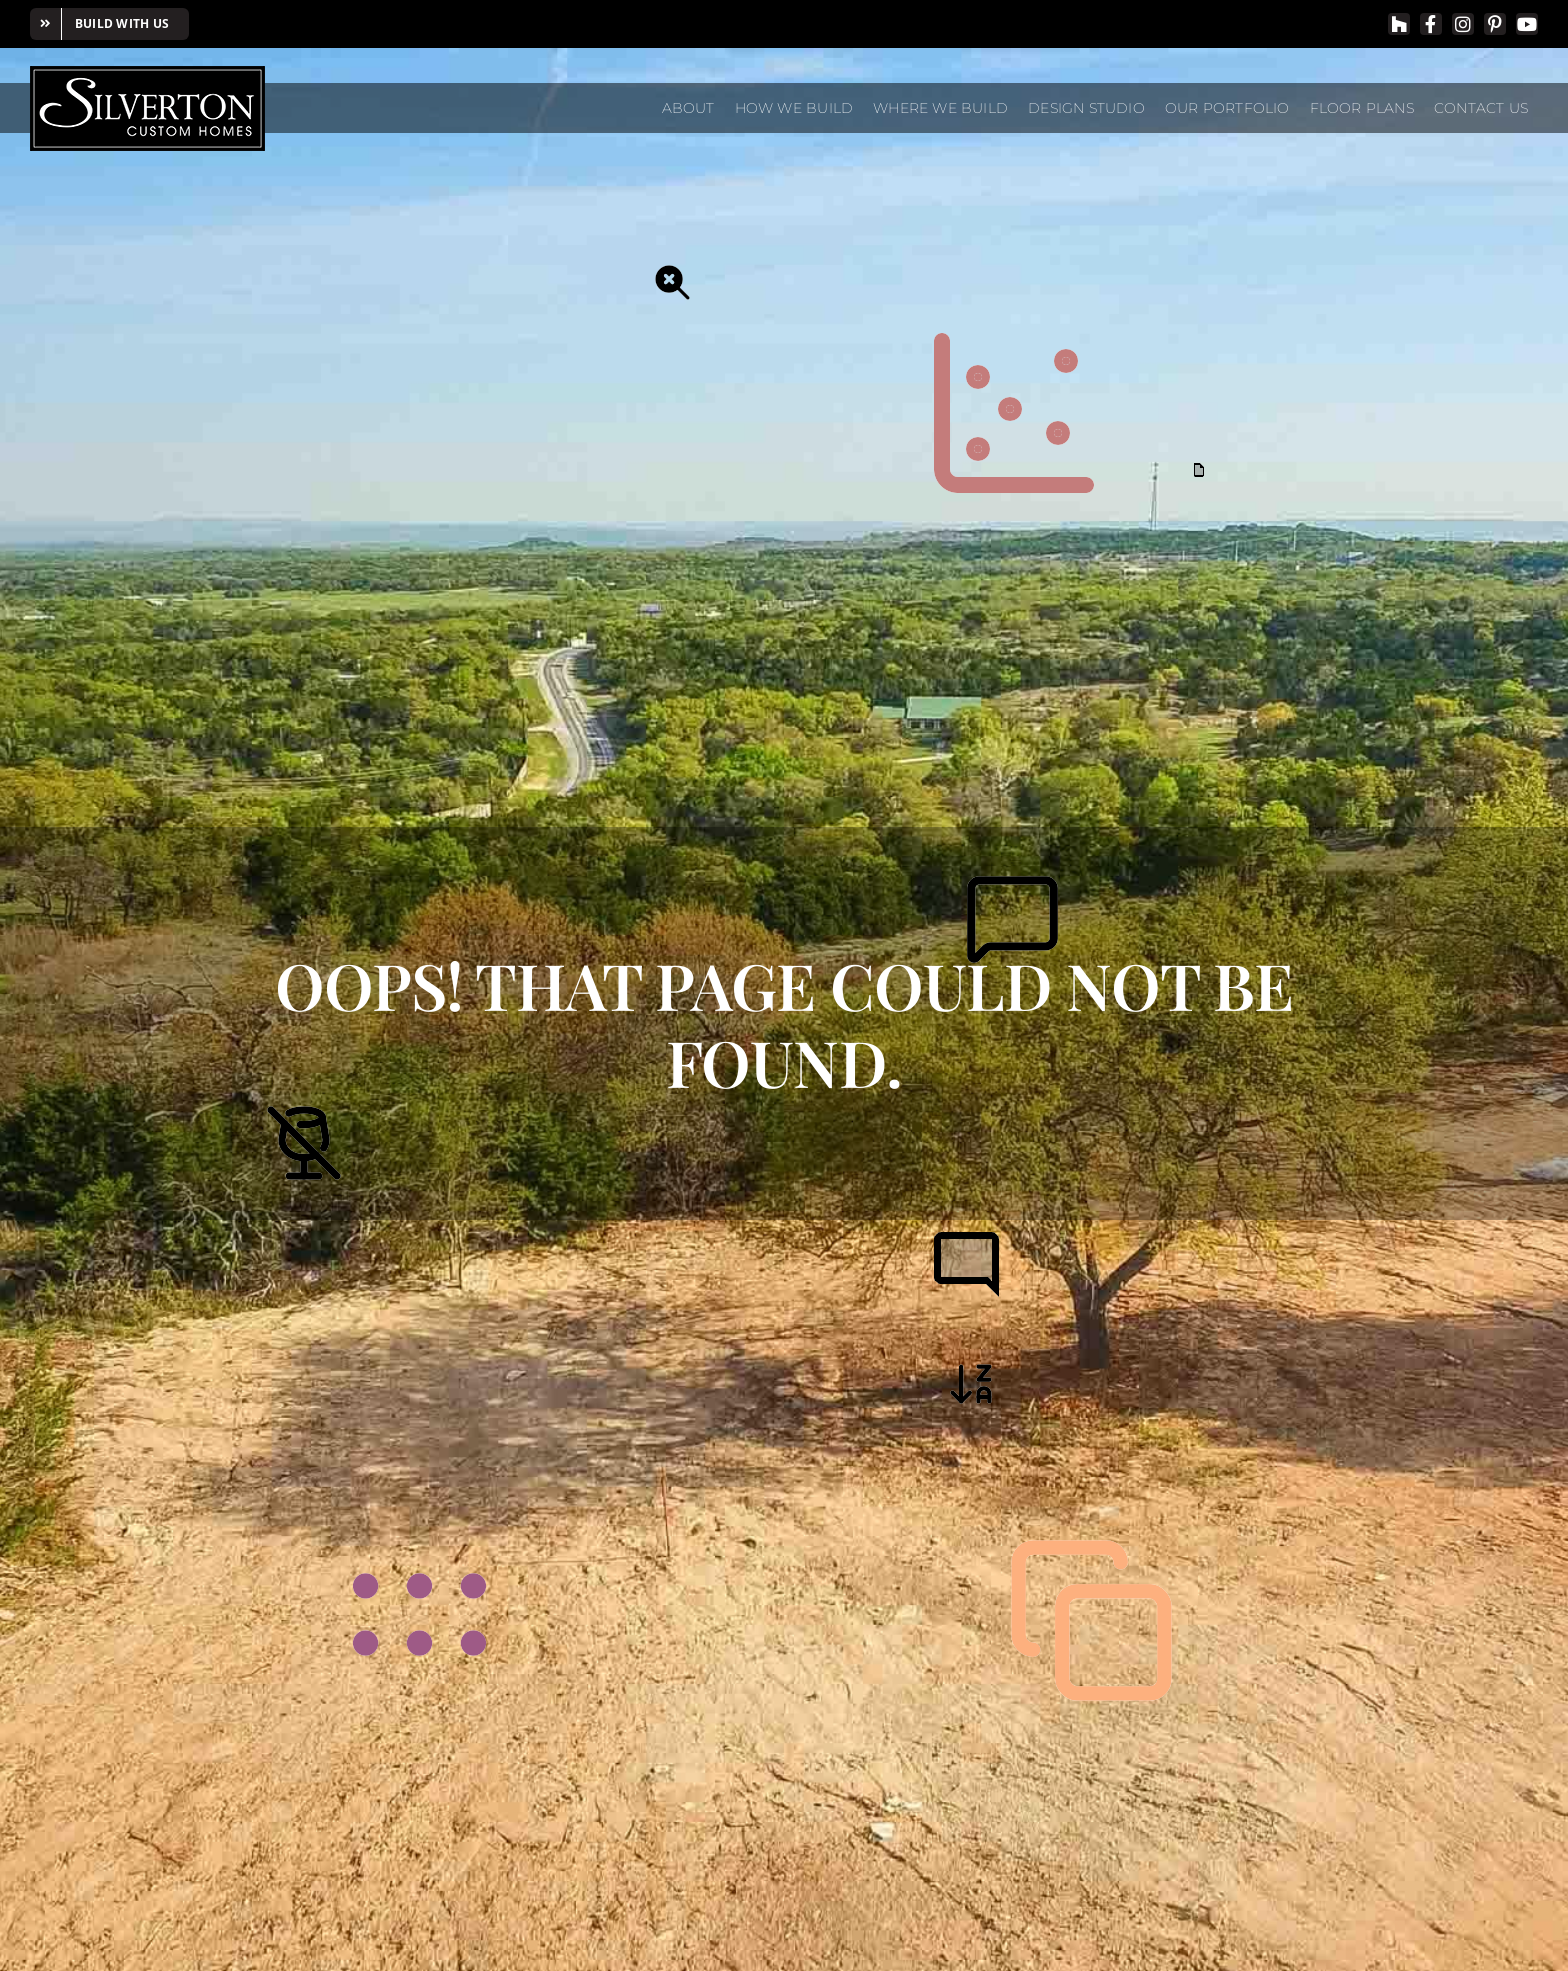  I want to click on copy to clipboard, so click(1091, 1620).